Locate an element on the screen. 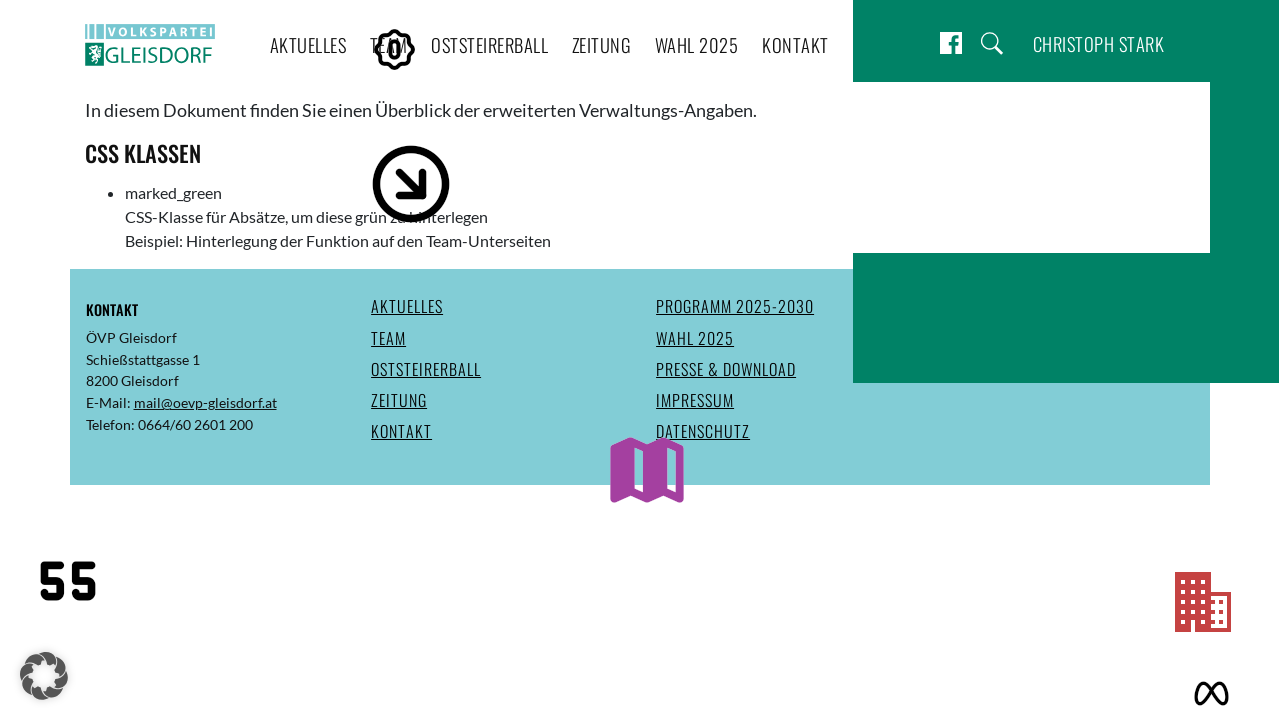 This screenshot has height=720, width=1279. open map view is located at coordinates (647, 470).